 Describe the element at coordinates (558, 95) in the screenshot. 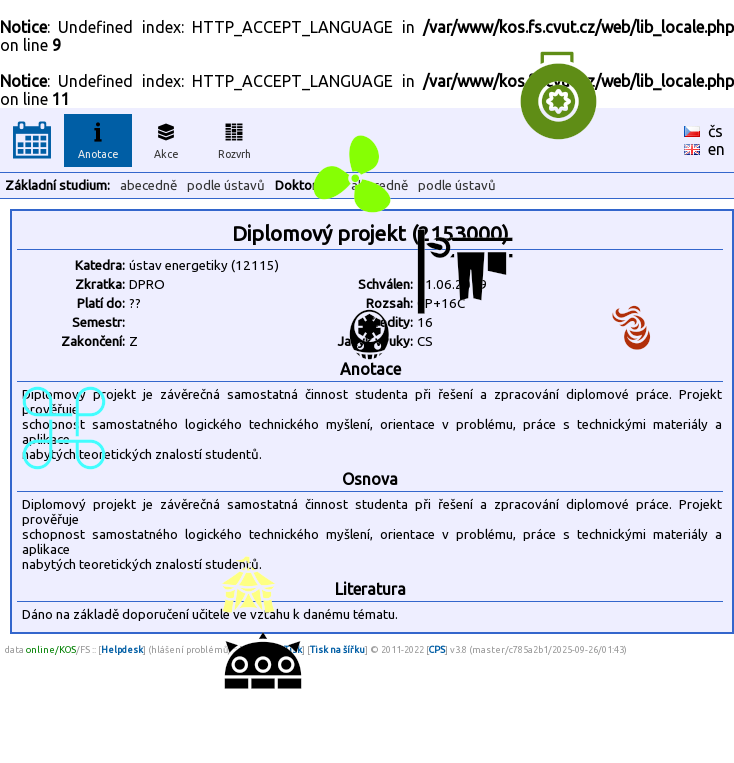

I see `place a teller mine explosive in-game` at that location.